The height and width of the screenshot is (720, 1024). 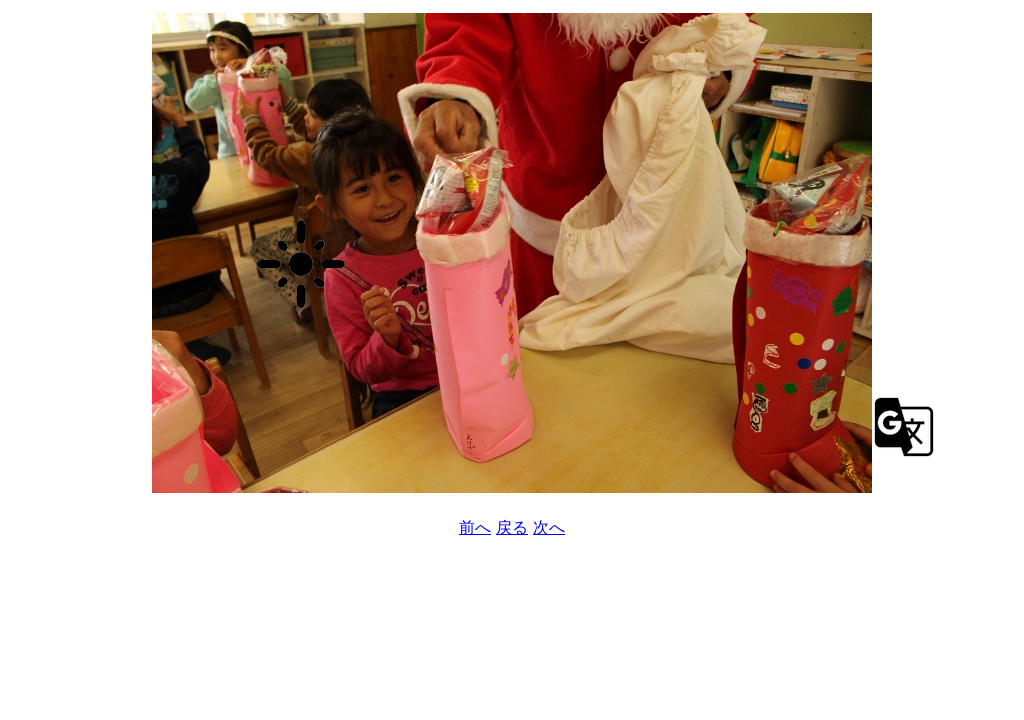 I want to click on translate text using Google Translate, so click(x=904, y=427).